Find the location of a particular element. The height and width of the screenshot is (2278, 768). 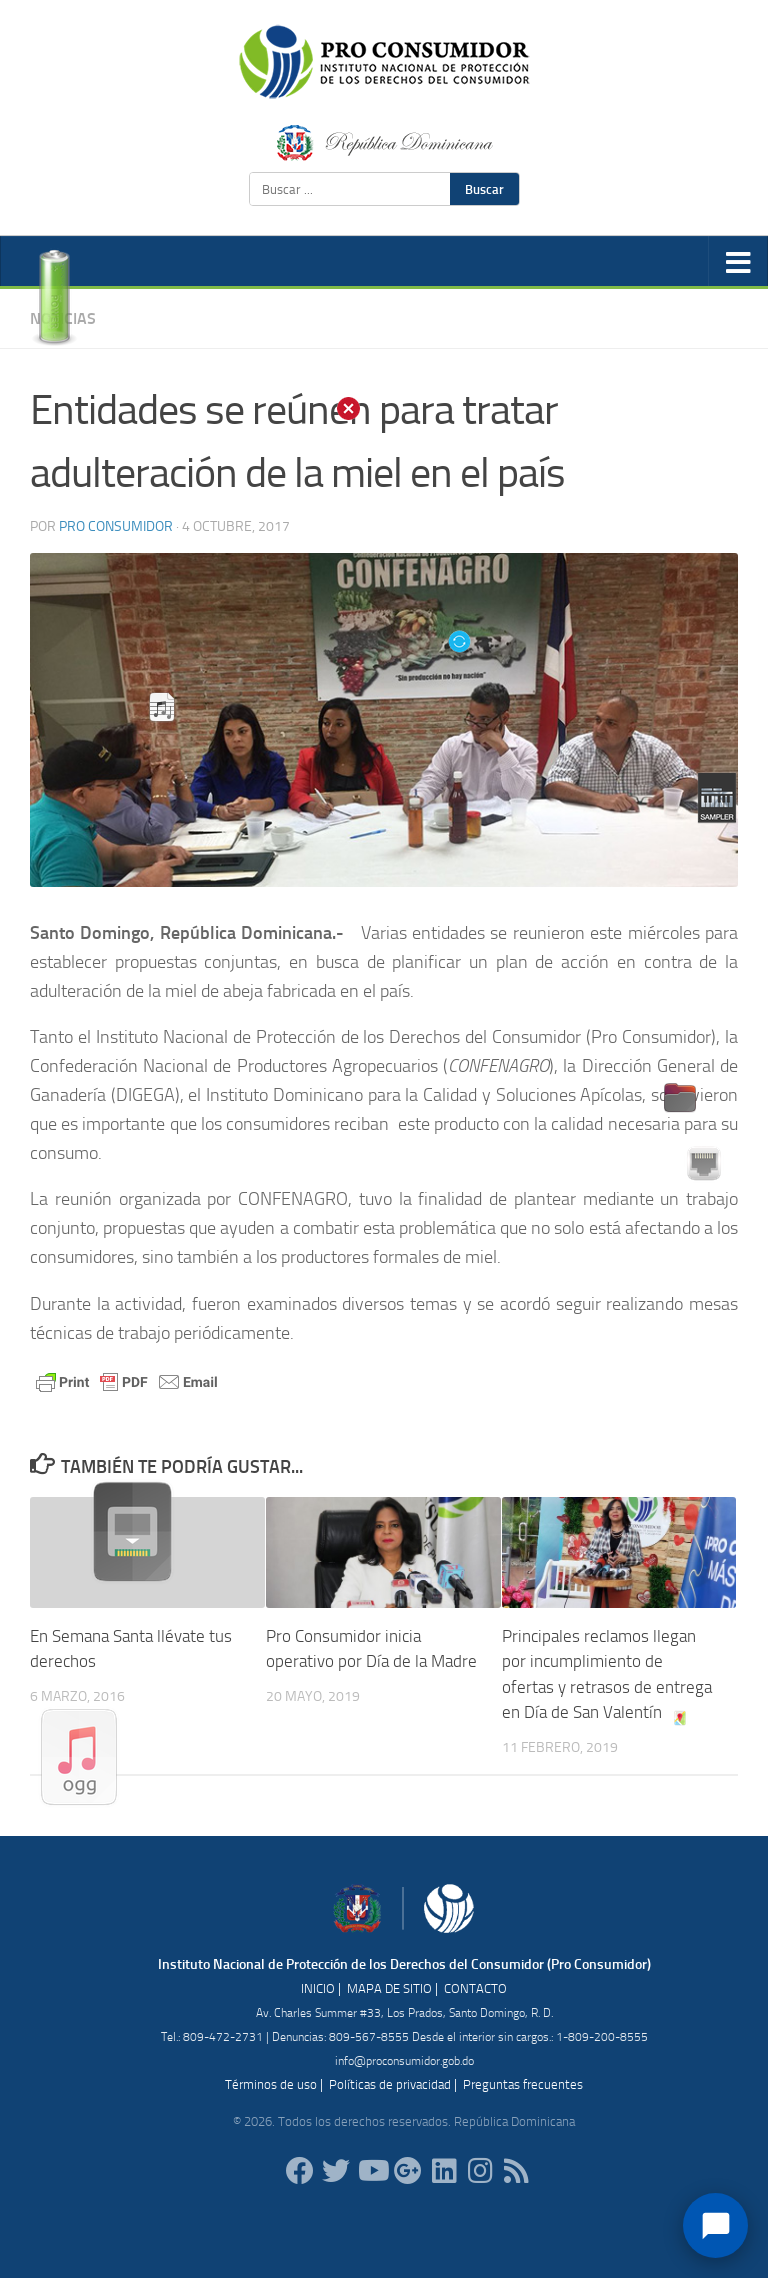

configure audio video bridging network settings is located at coordinates (704, 1163).